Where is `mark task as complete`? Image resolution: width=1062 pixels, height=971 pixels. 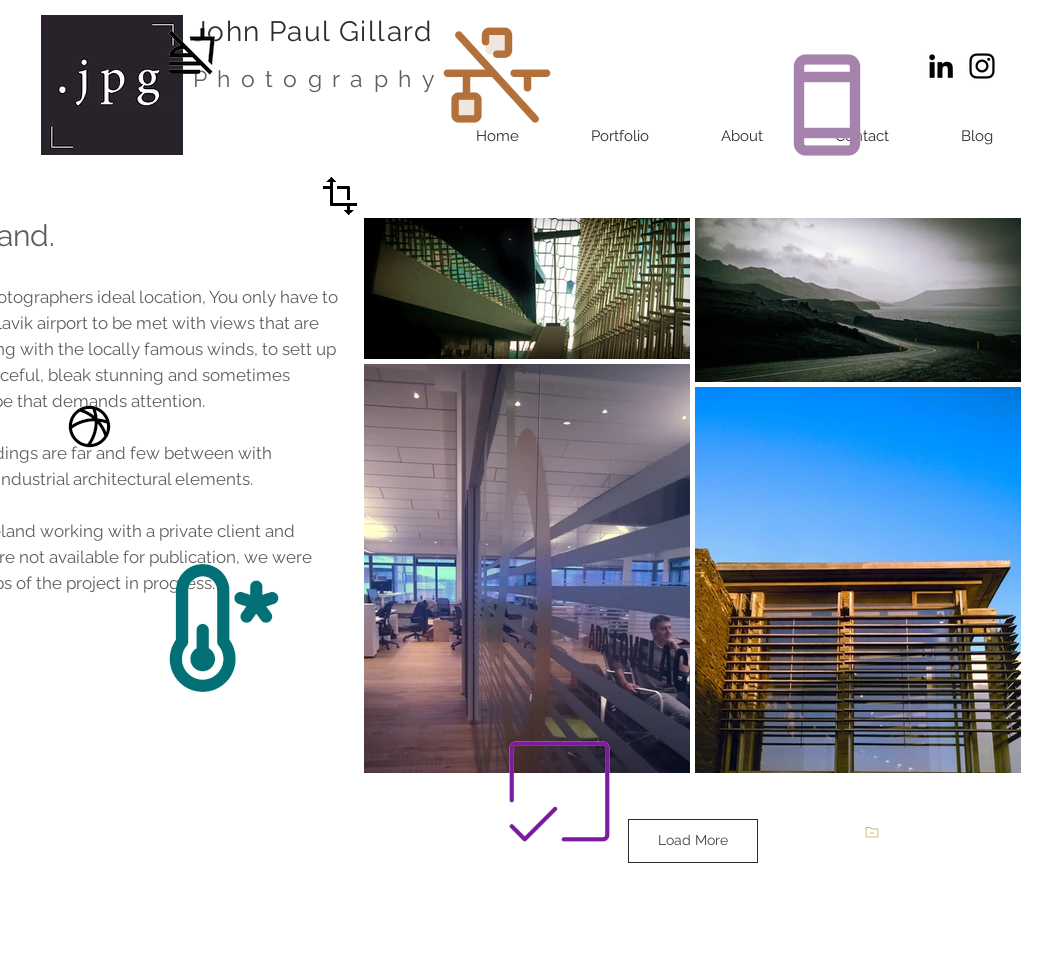
mark task as complete is located at coordinates (559, 791).